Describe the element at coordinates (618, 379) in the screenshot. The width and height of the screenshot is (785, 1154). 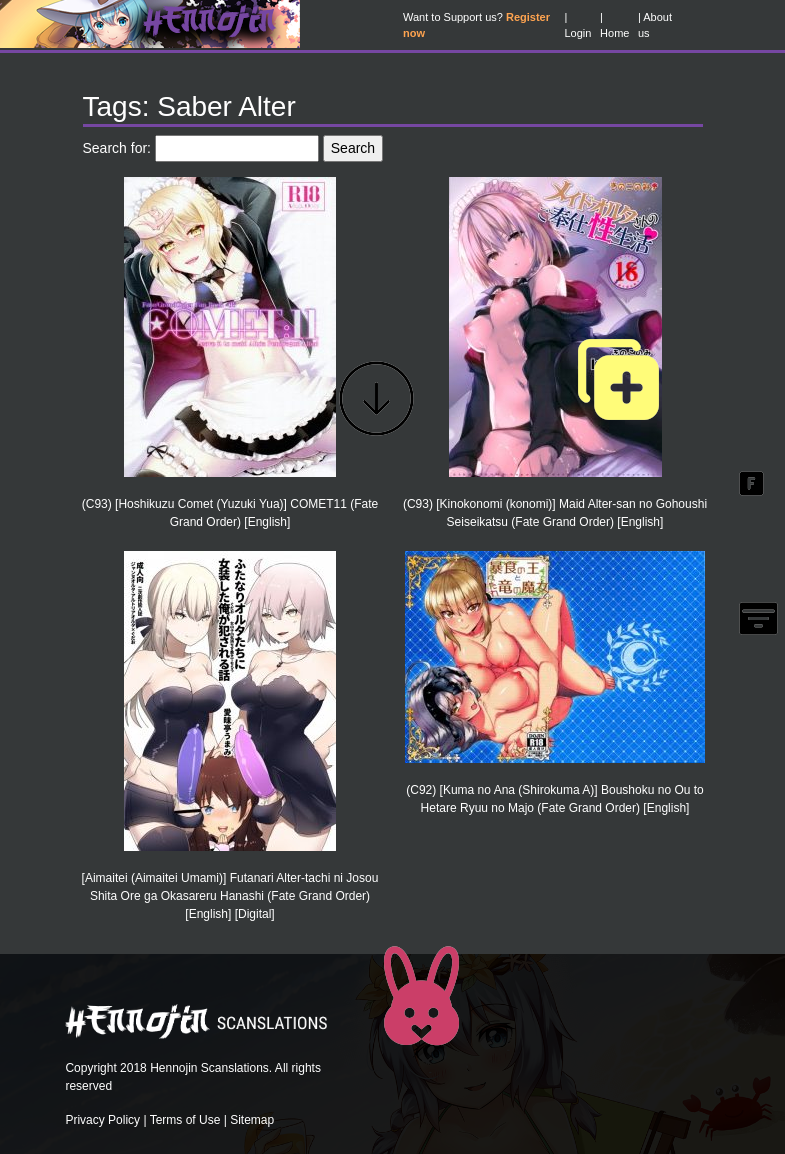
I see `copy and add to clipboard` at that location.